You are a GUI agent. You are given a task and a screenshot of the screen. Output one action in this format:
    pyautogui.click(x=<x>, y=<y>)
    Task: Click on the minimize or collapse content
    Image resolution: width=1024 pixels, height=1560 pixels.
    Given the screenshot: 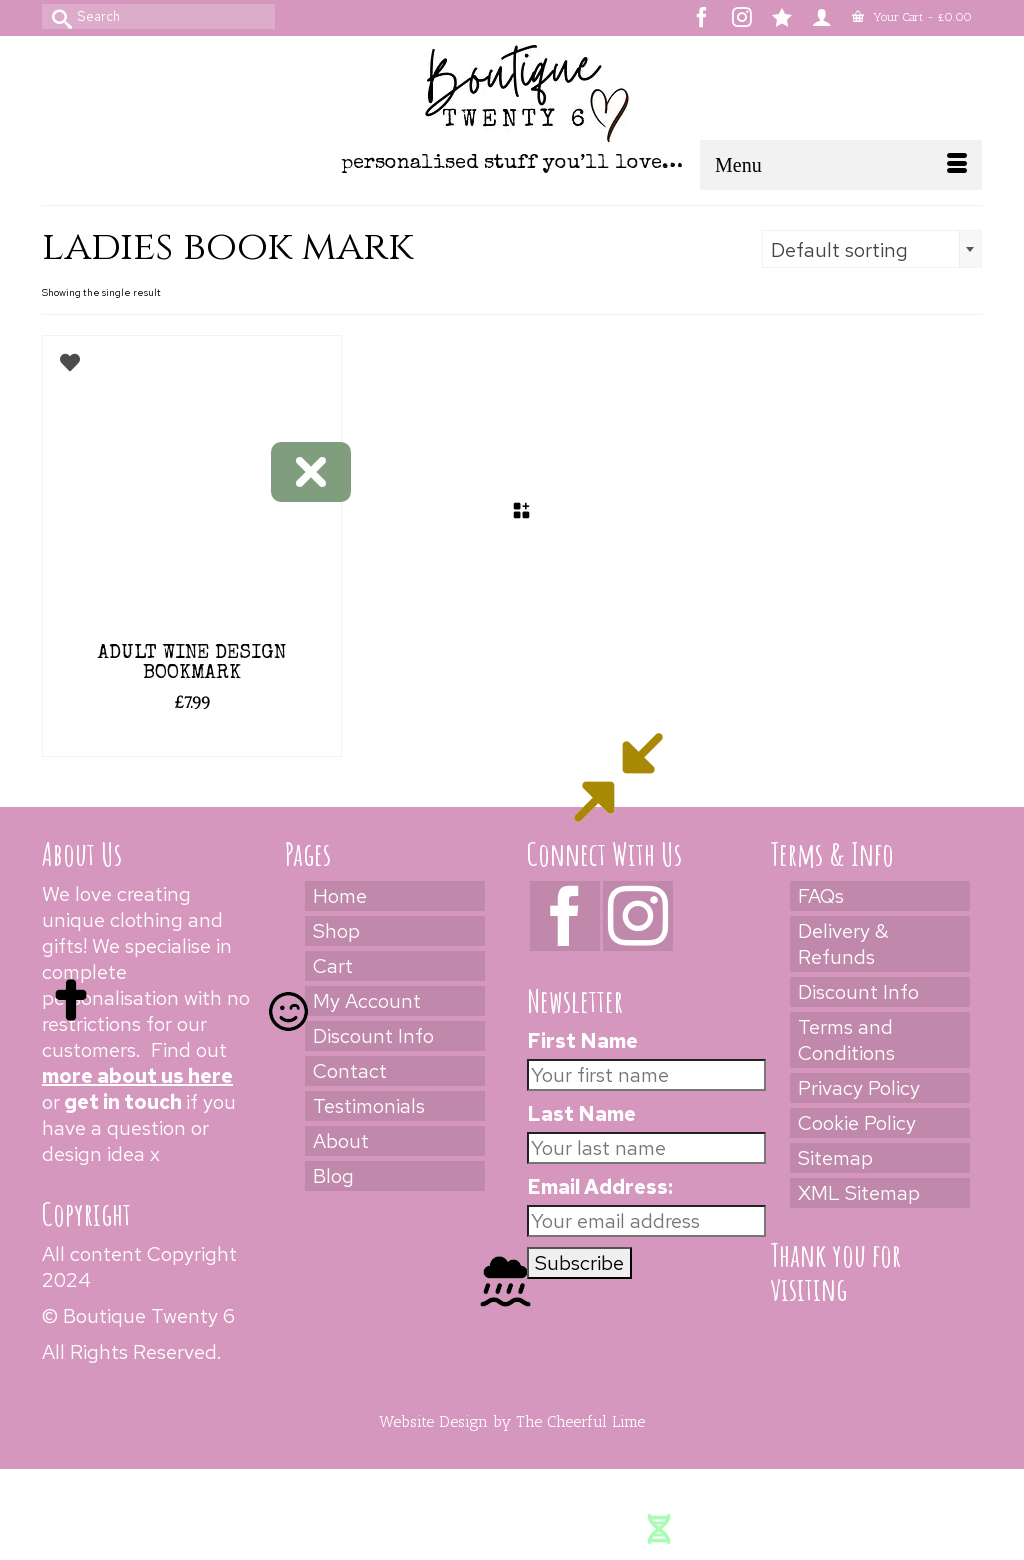 What is the action you would take?
    pyautogui.click(x=618, y=777)
    